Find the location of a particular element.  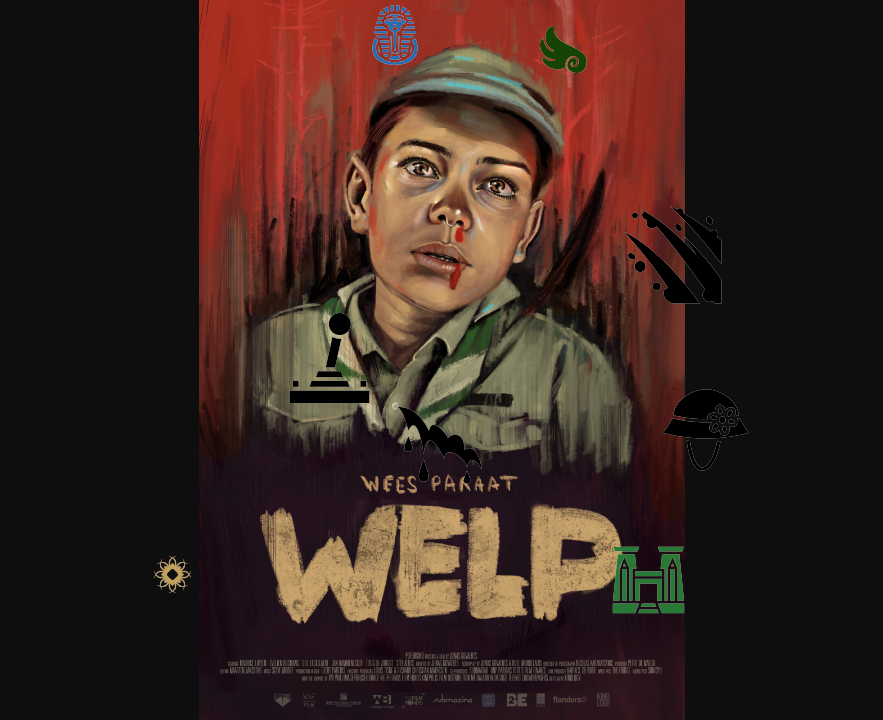

indicates damage or injury status in a game is located at coordinates (439, 447).